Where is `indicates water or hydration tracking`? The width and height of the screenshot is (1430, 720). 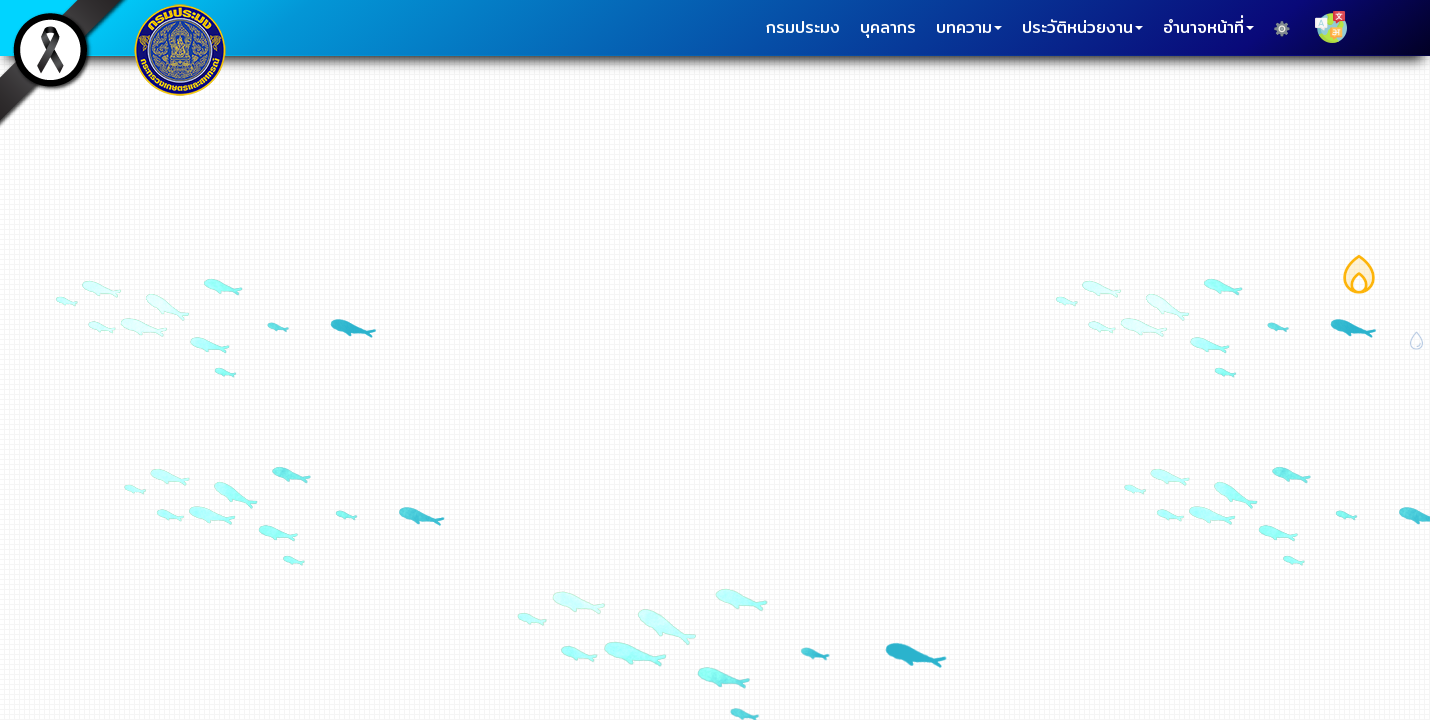 indicates water or hydration tracking is located at coordinates (1416, 340).